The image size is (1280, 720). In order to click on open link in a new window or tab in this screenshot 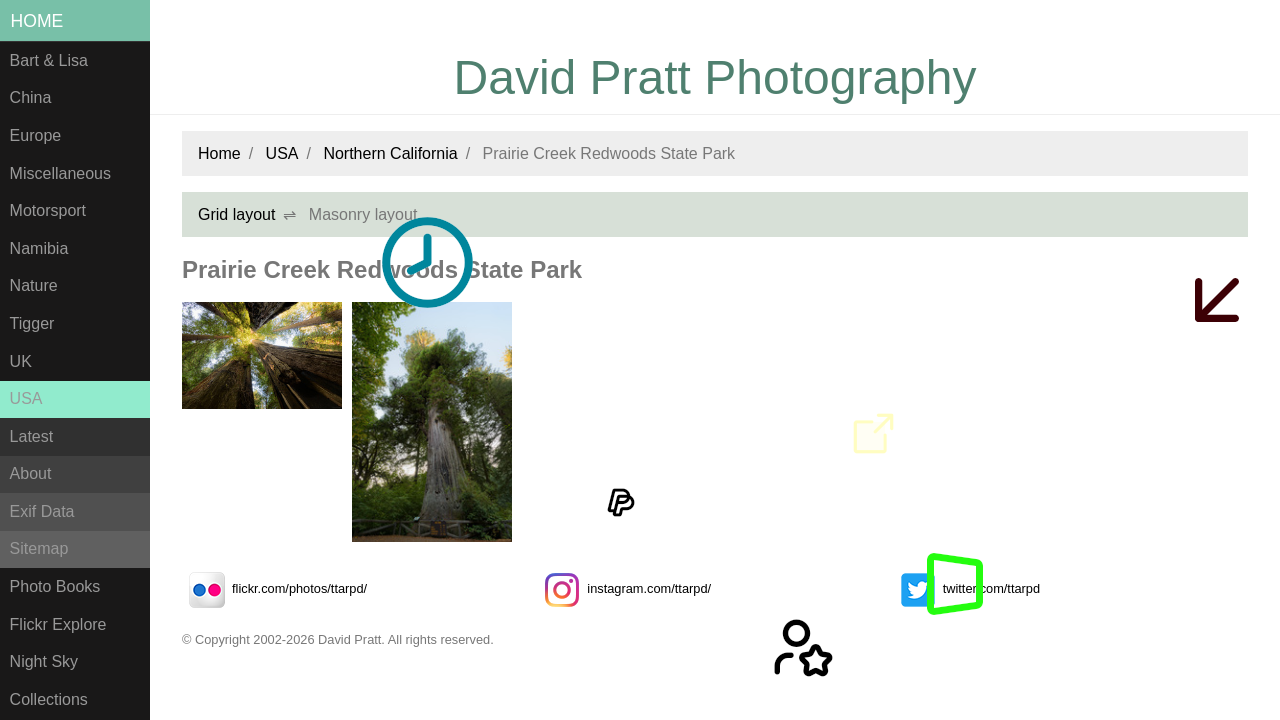, I will do `click(873, 433)`.